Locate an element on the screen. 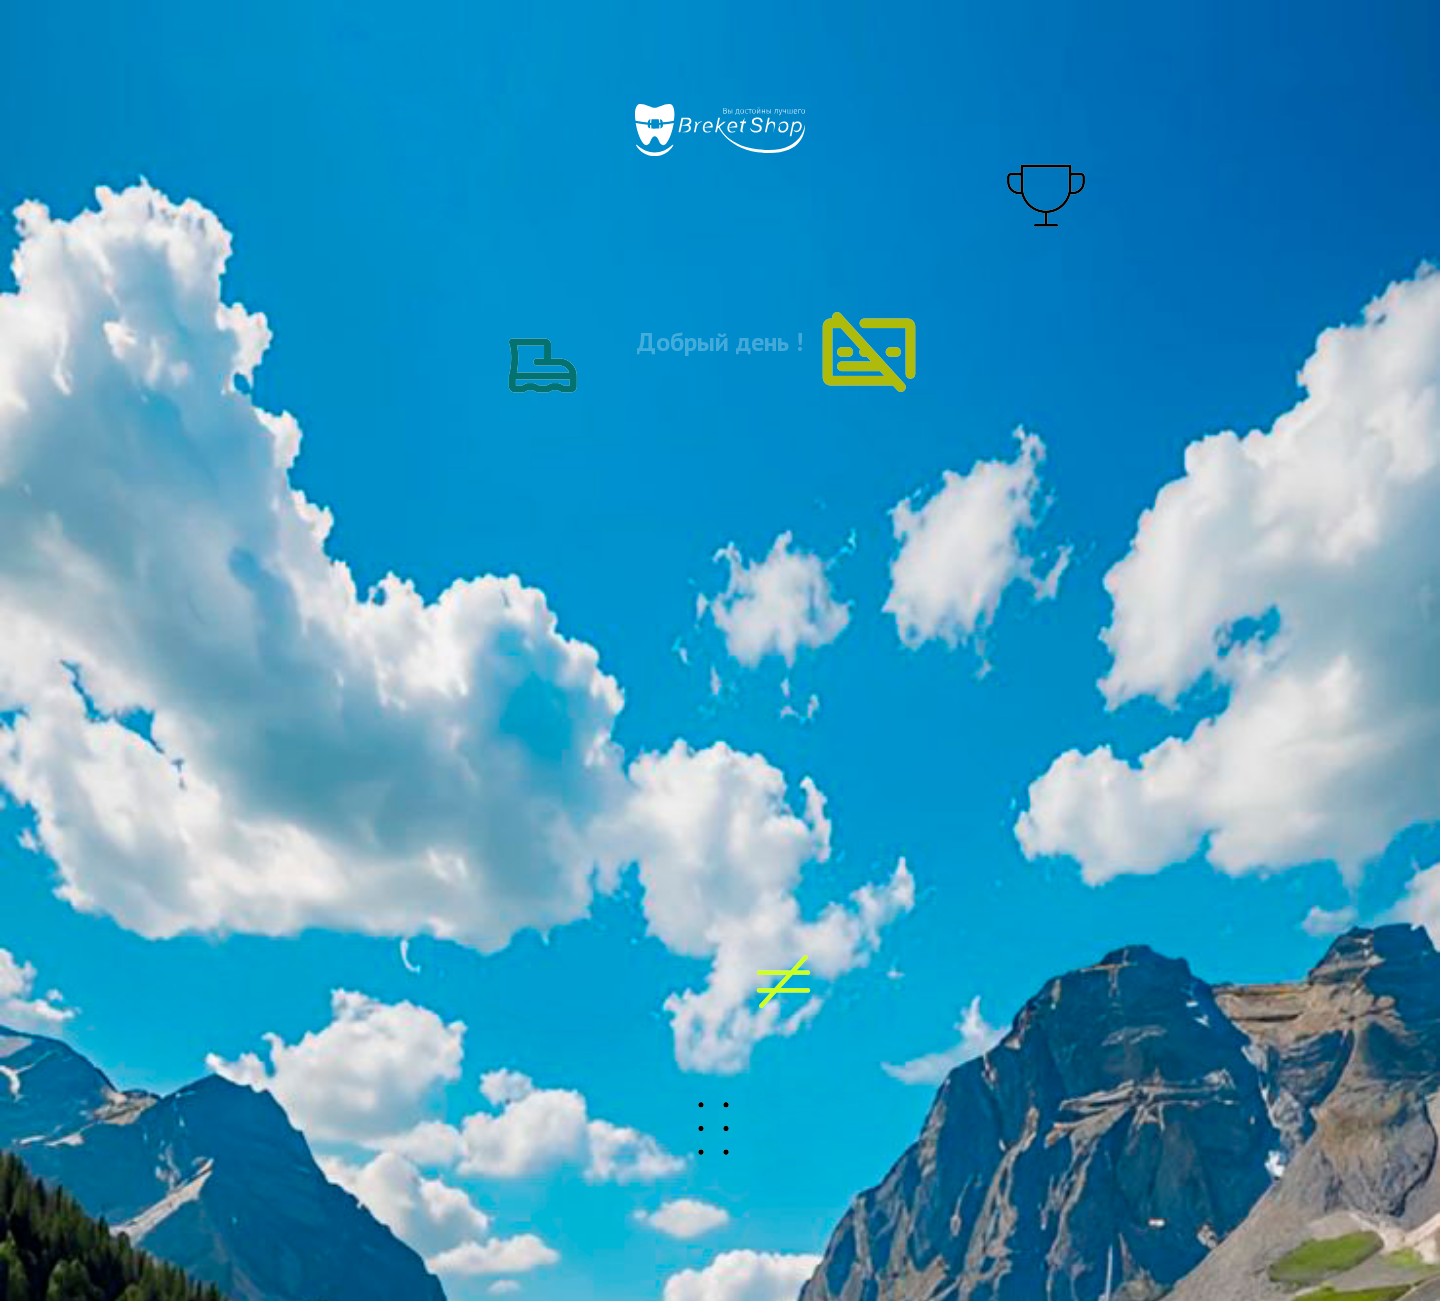 This screenshot has height=1301, width=1440. drag to reorder items in a list is located at coordinates (713, 1128).